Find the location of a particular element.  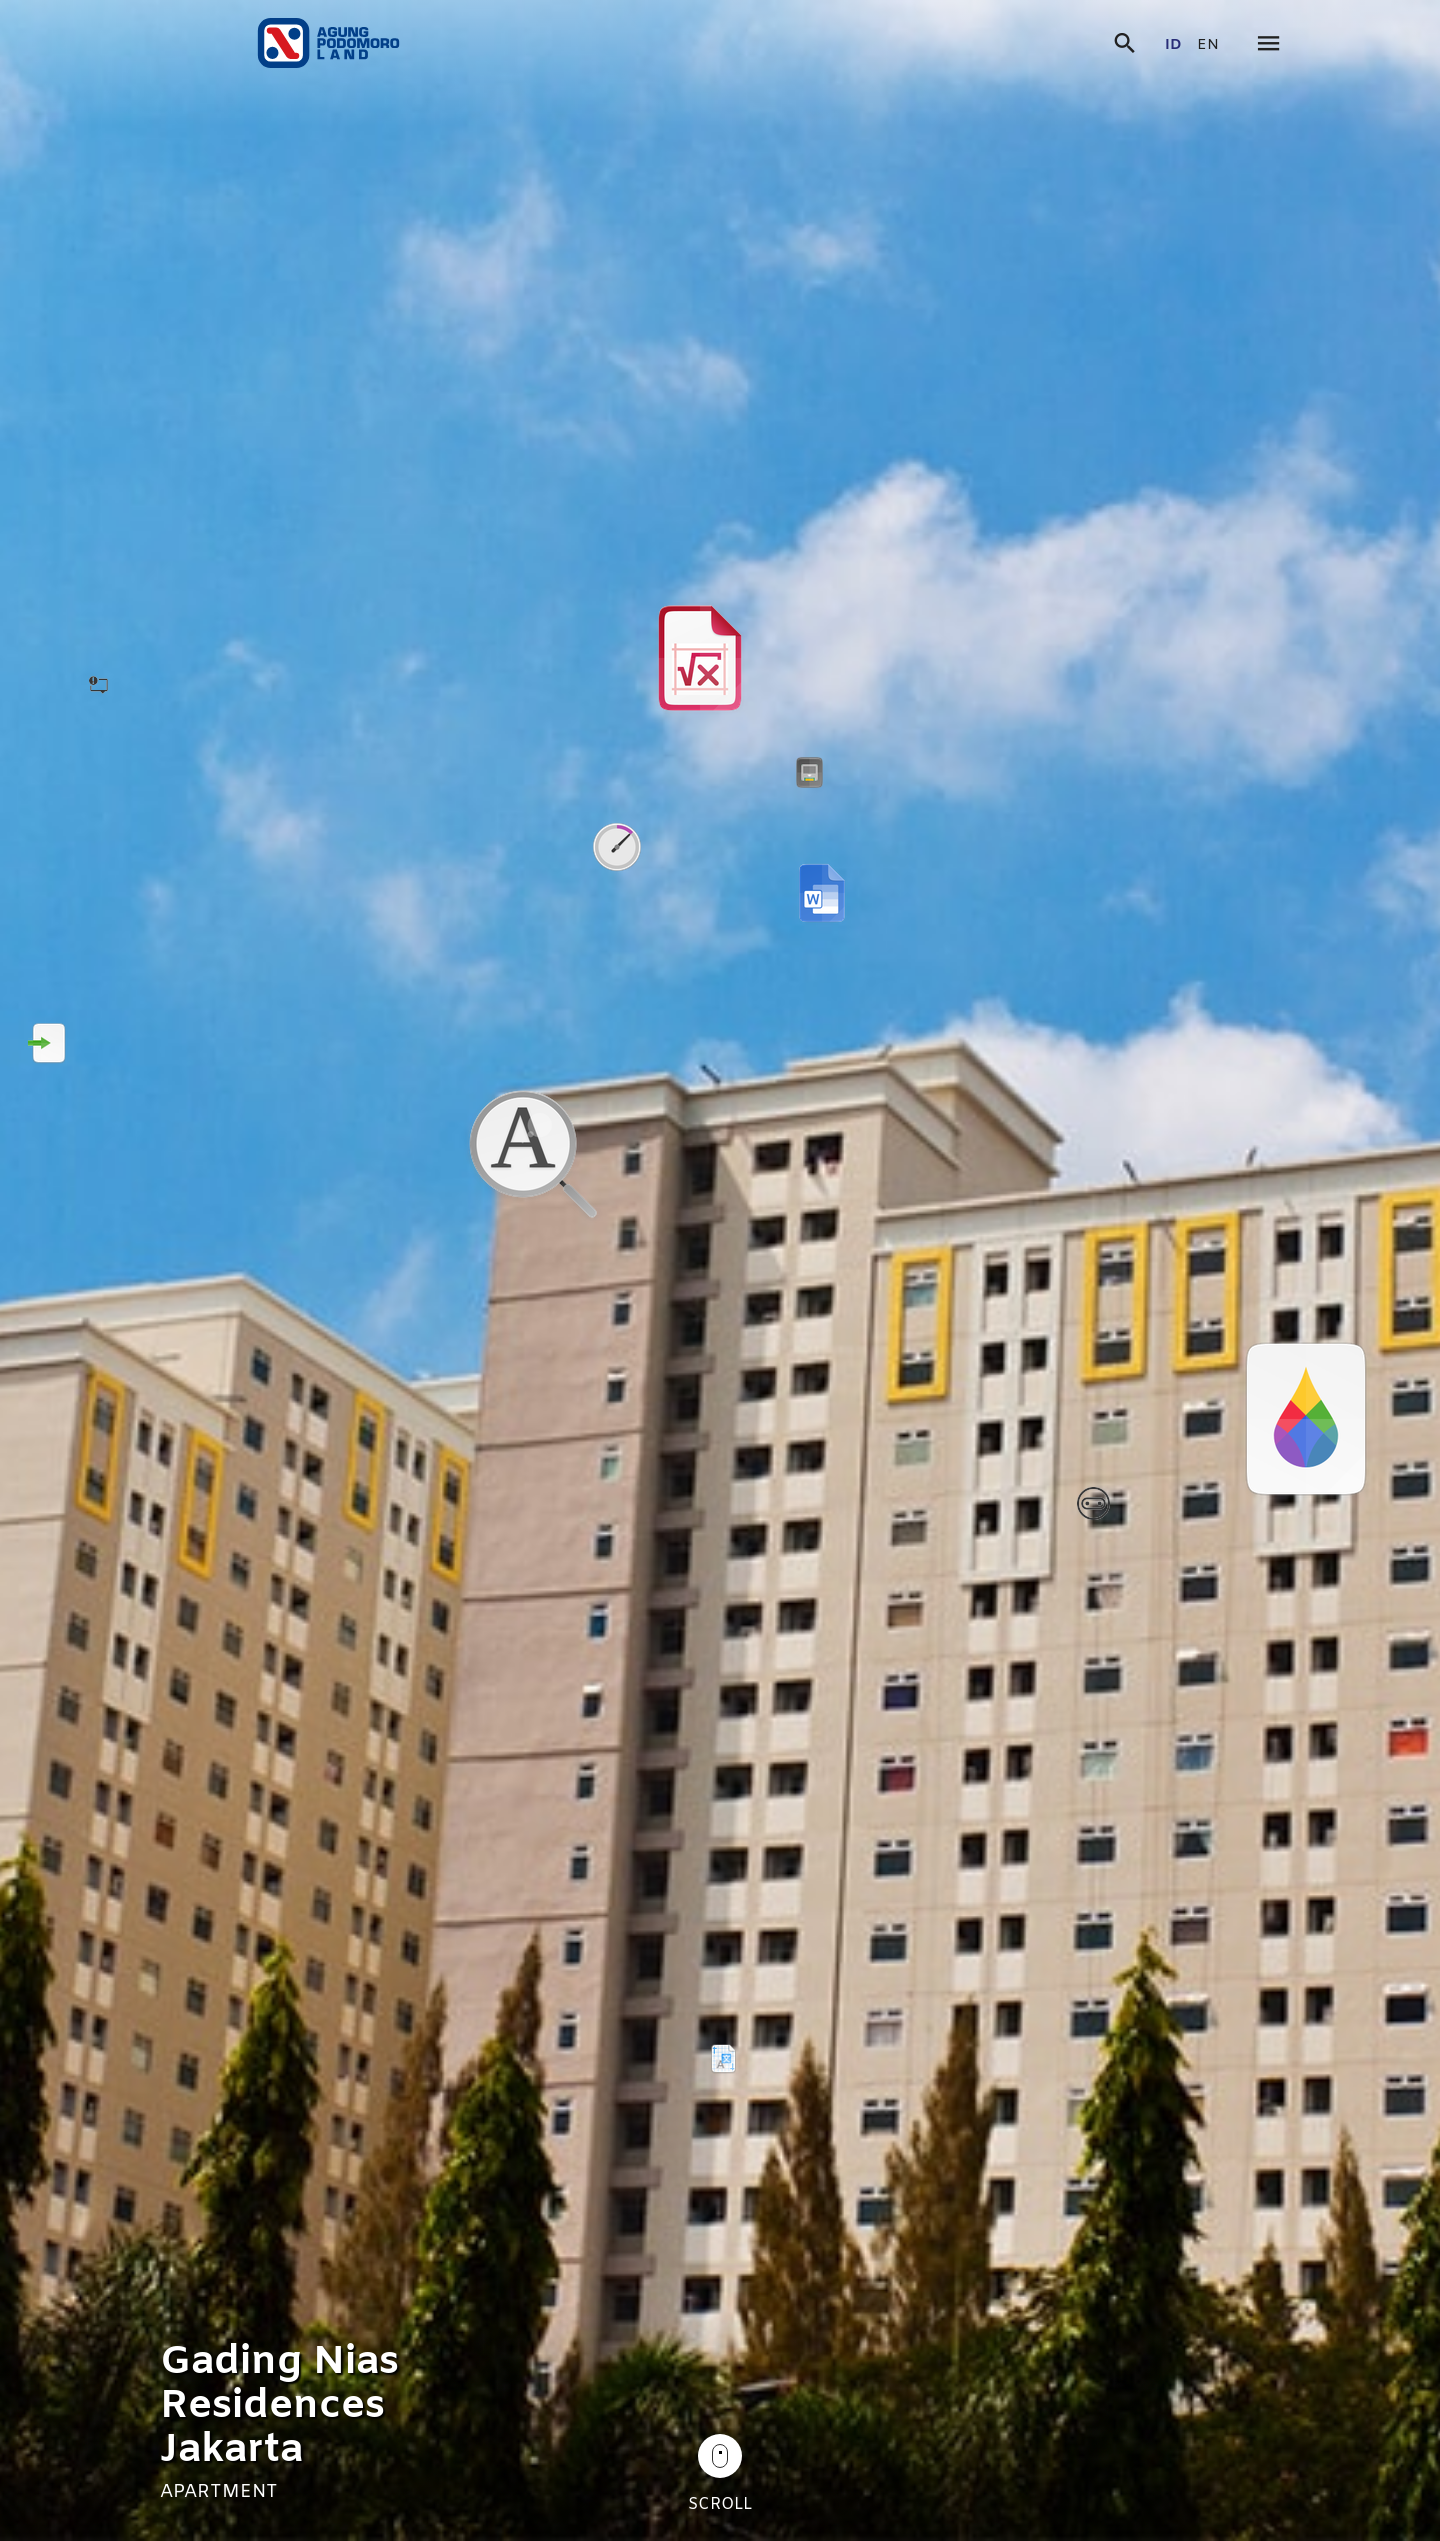

open sysprof system profiler application is located at coordinates (617, 847).